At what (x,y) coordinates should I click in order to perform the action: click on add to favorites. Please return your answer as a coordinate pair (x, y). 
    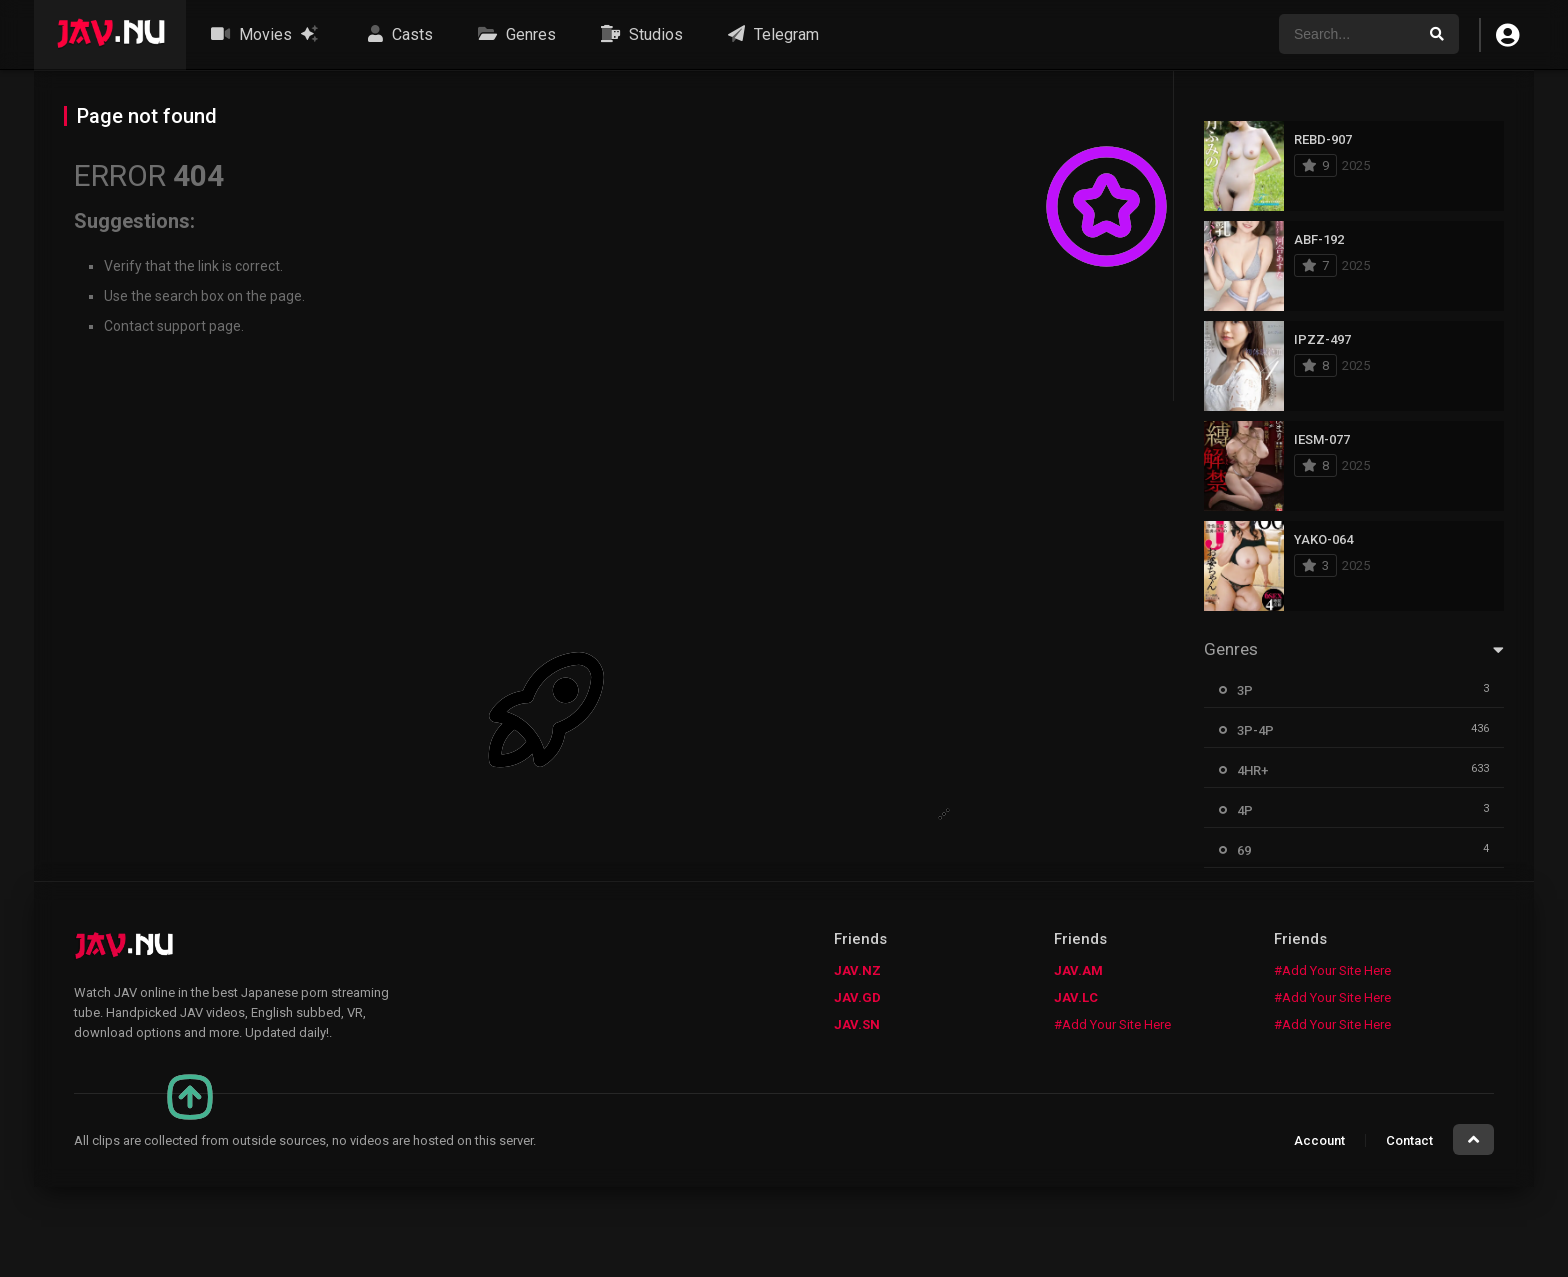
    Looking at the image, I should click on (1106, 206).